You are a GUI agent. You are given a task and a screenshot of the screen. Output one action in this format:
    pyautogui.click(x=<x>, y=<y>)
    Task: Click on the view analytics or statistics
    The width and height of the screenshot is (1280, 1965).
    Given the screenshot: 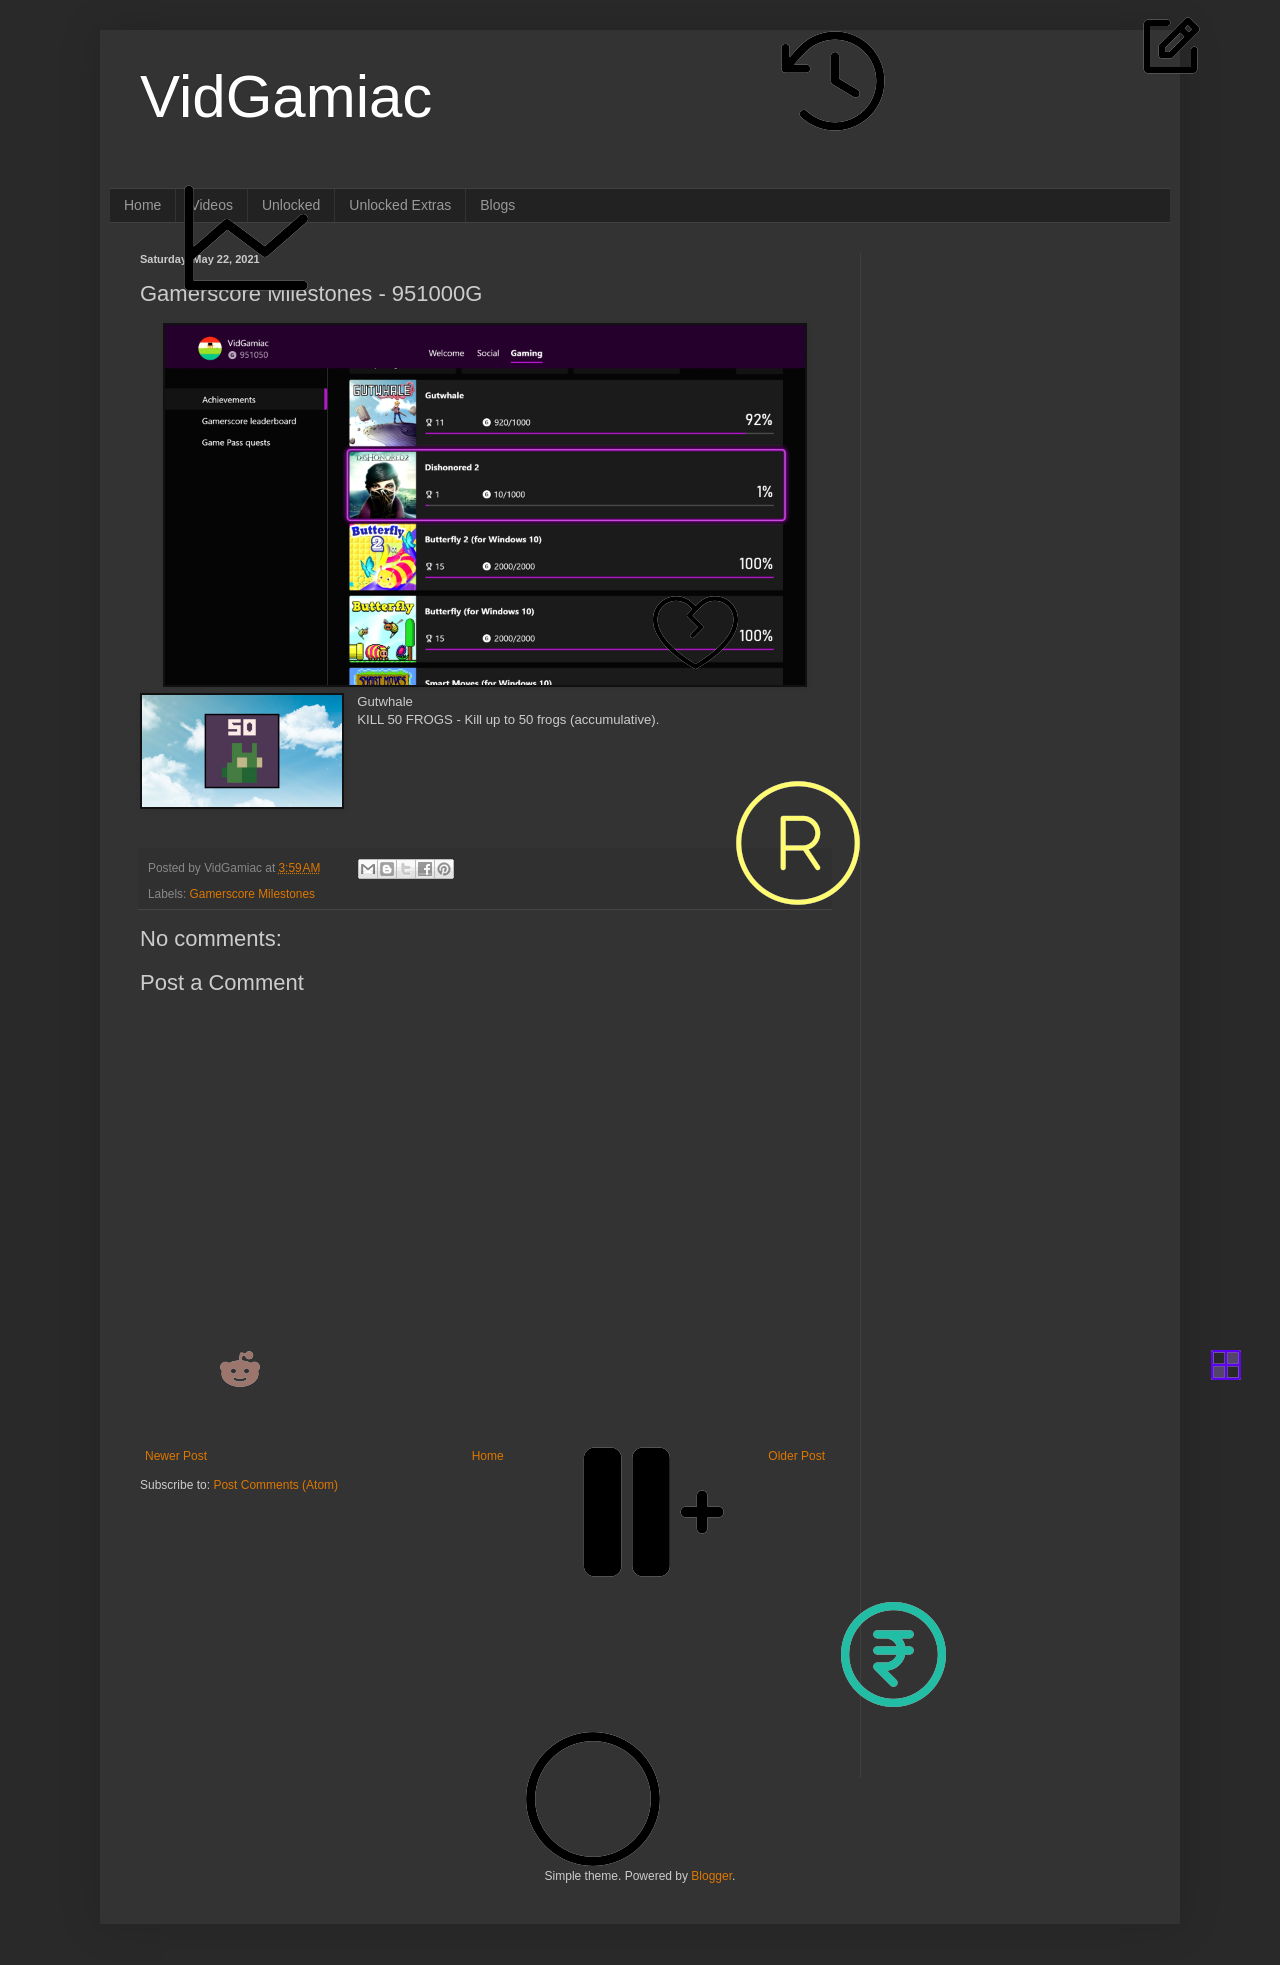 What is the action you would take?
    pyautogui.click(x=246, y=238)
    